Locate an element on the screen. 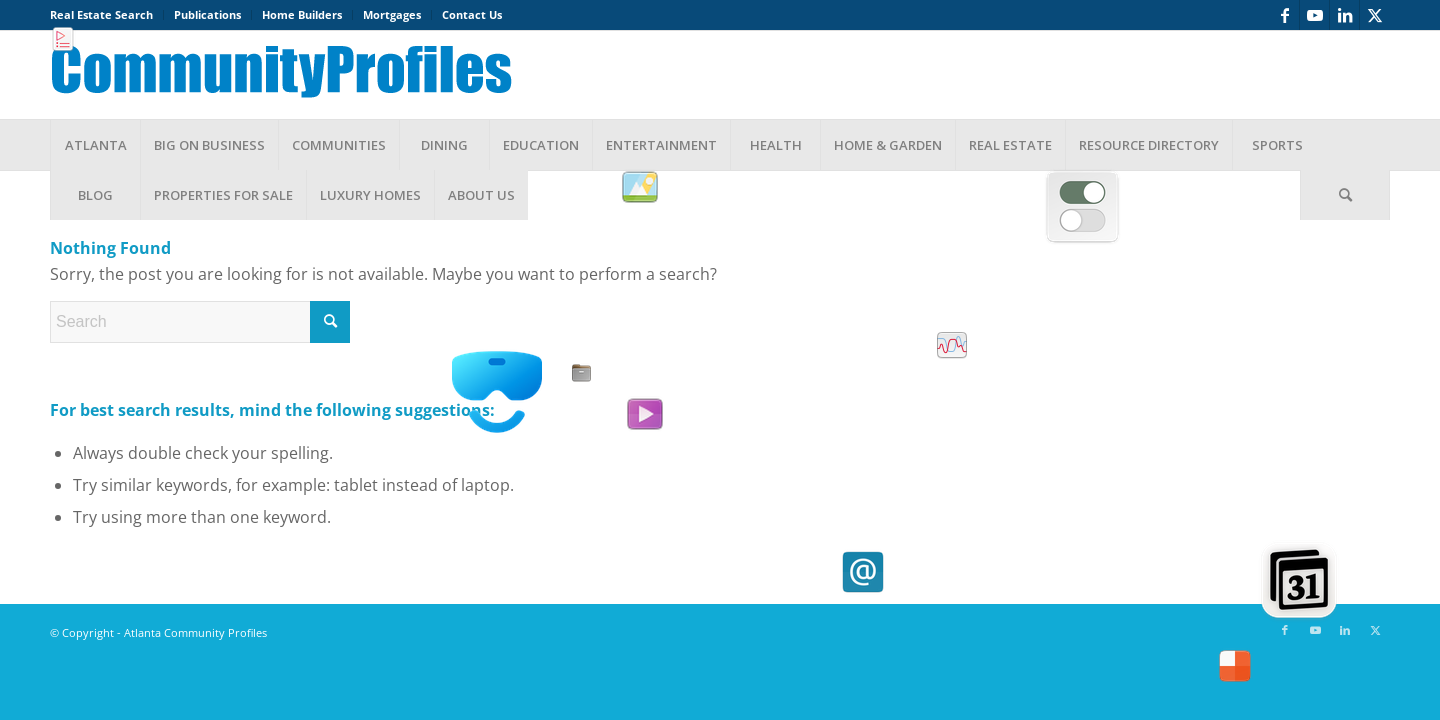  switch to the top-left workspace is located at coordinates (1235, 666).